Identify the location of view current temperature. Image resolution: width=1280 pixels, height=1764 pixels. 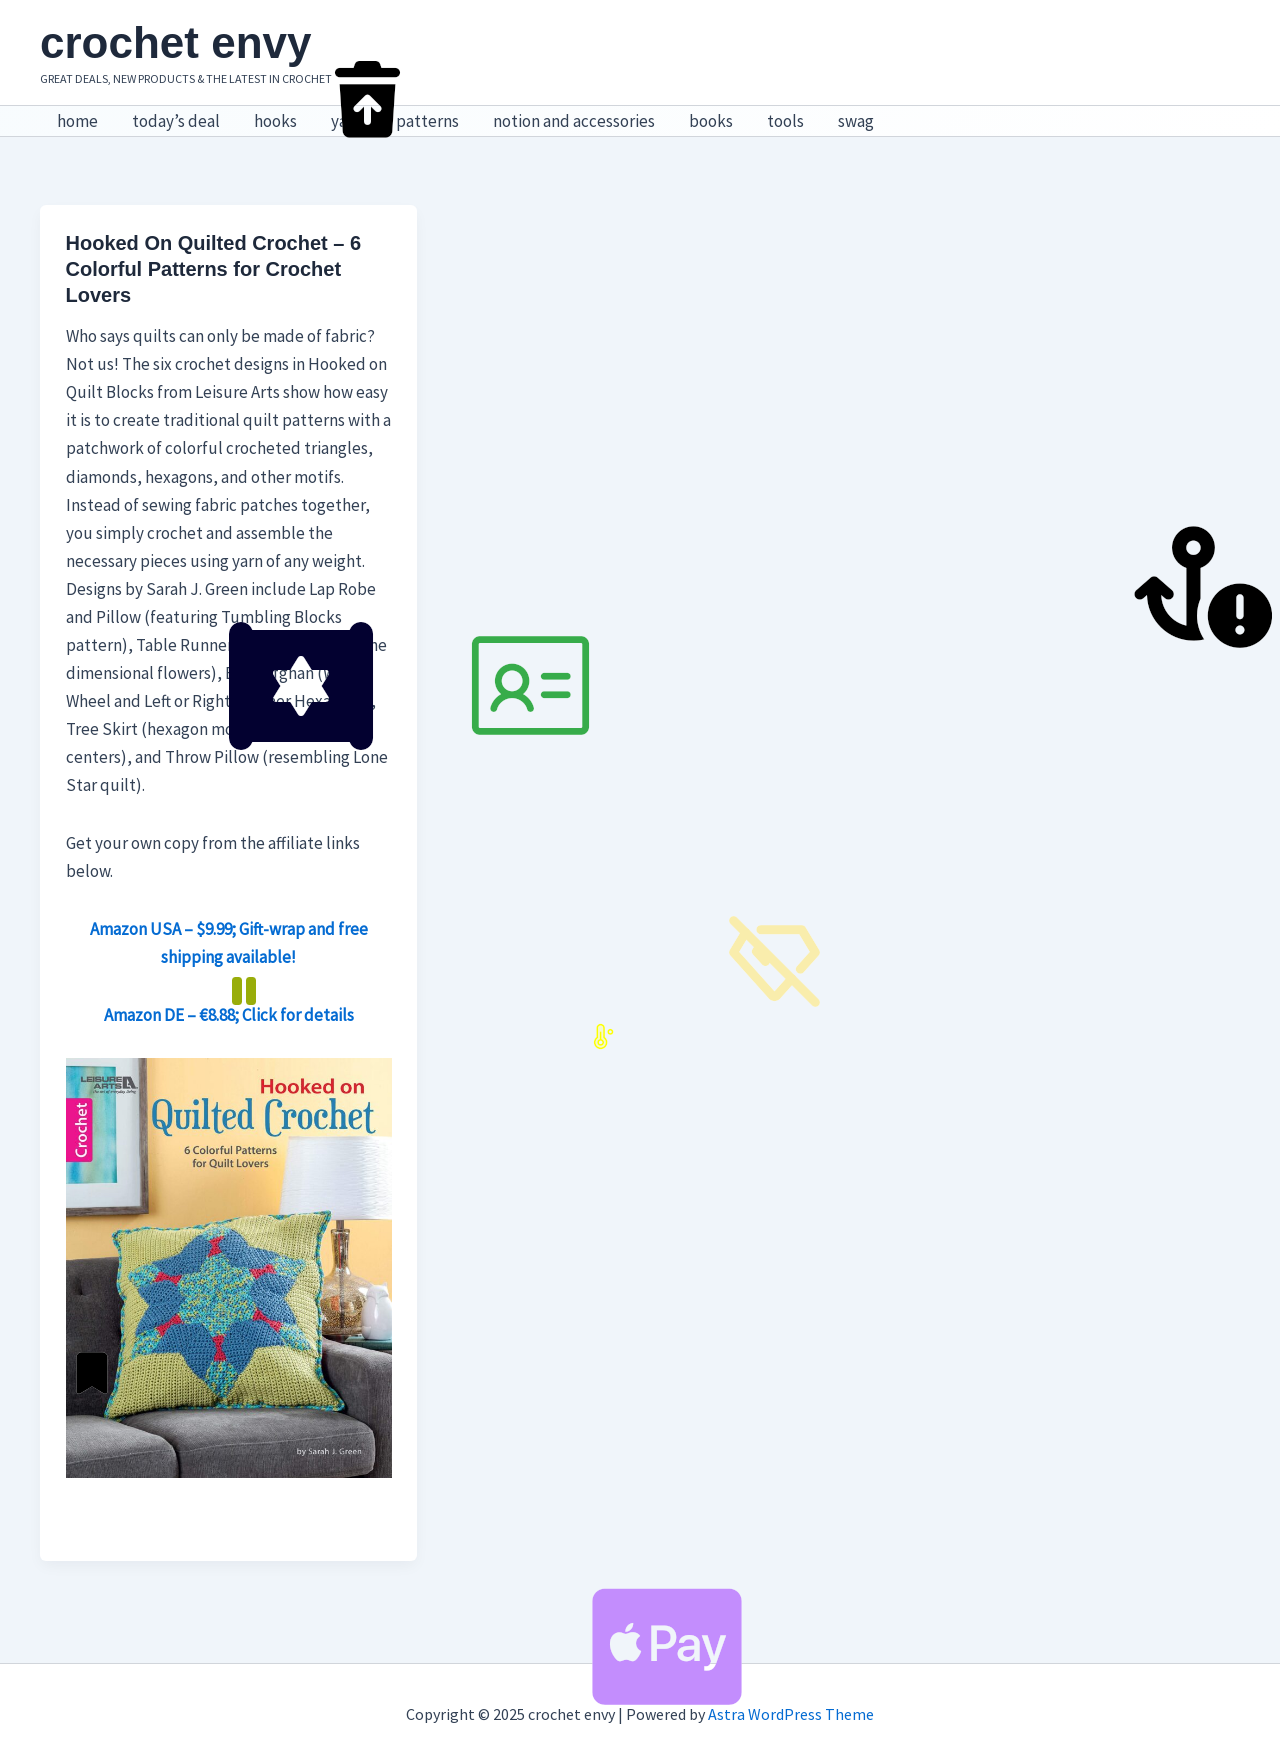
(601, 1036).